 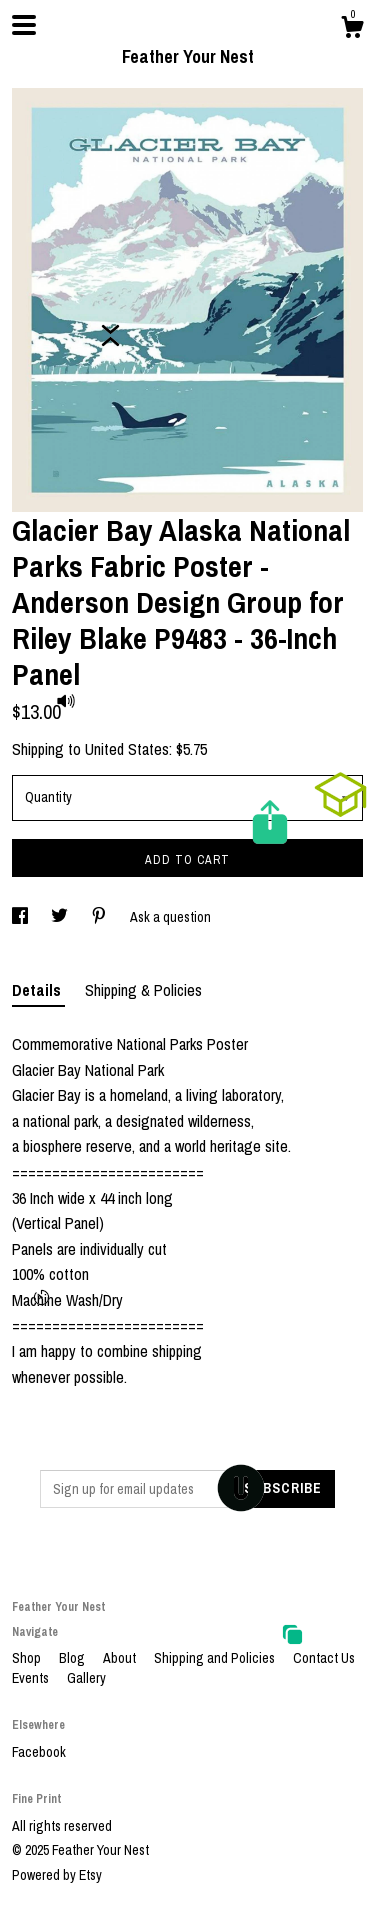 What do you see at coordinates (110, 335) in the screenshot?
I see `collapse an expanded section or panel` at bounding box center [110, 335].